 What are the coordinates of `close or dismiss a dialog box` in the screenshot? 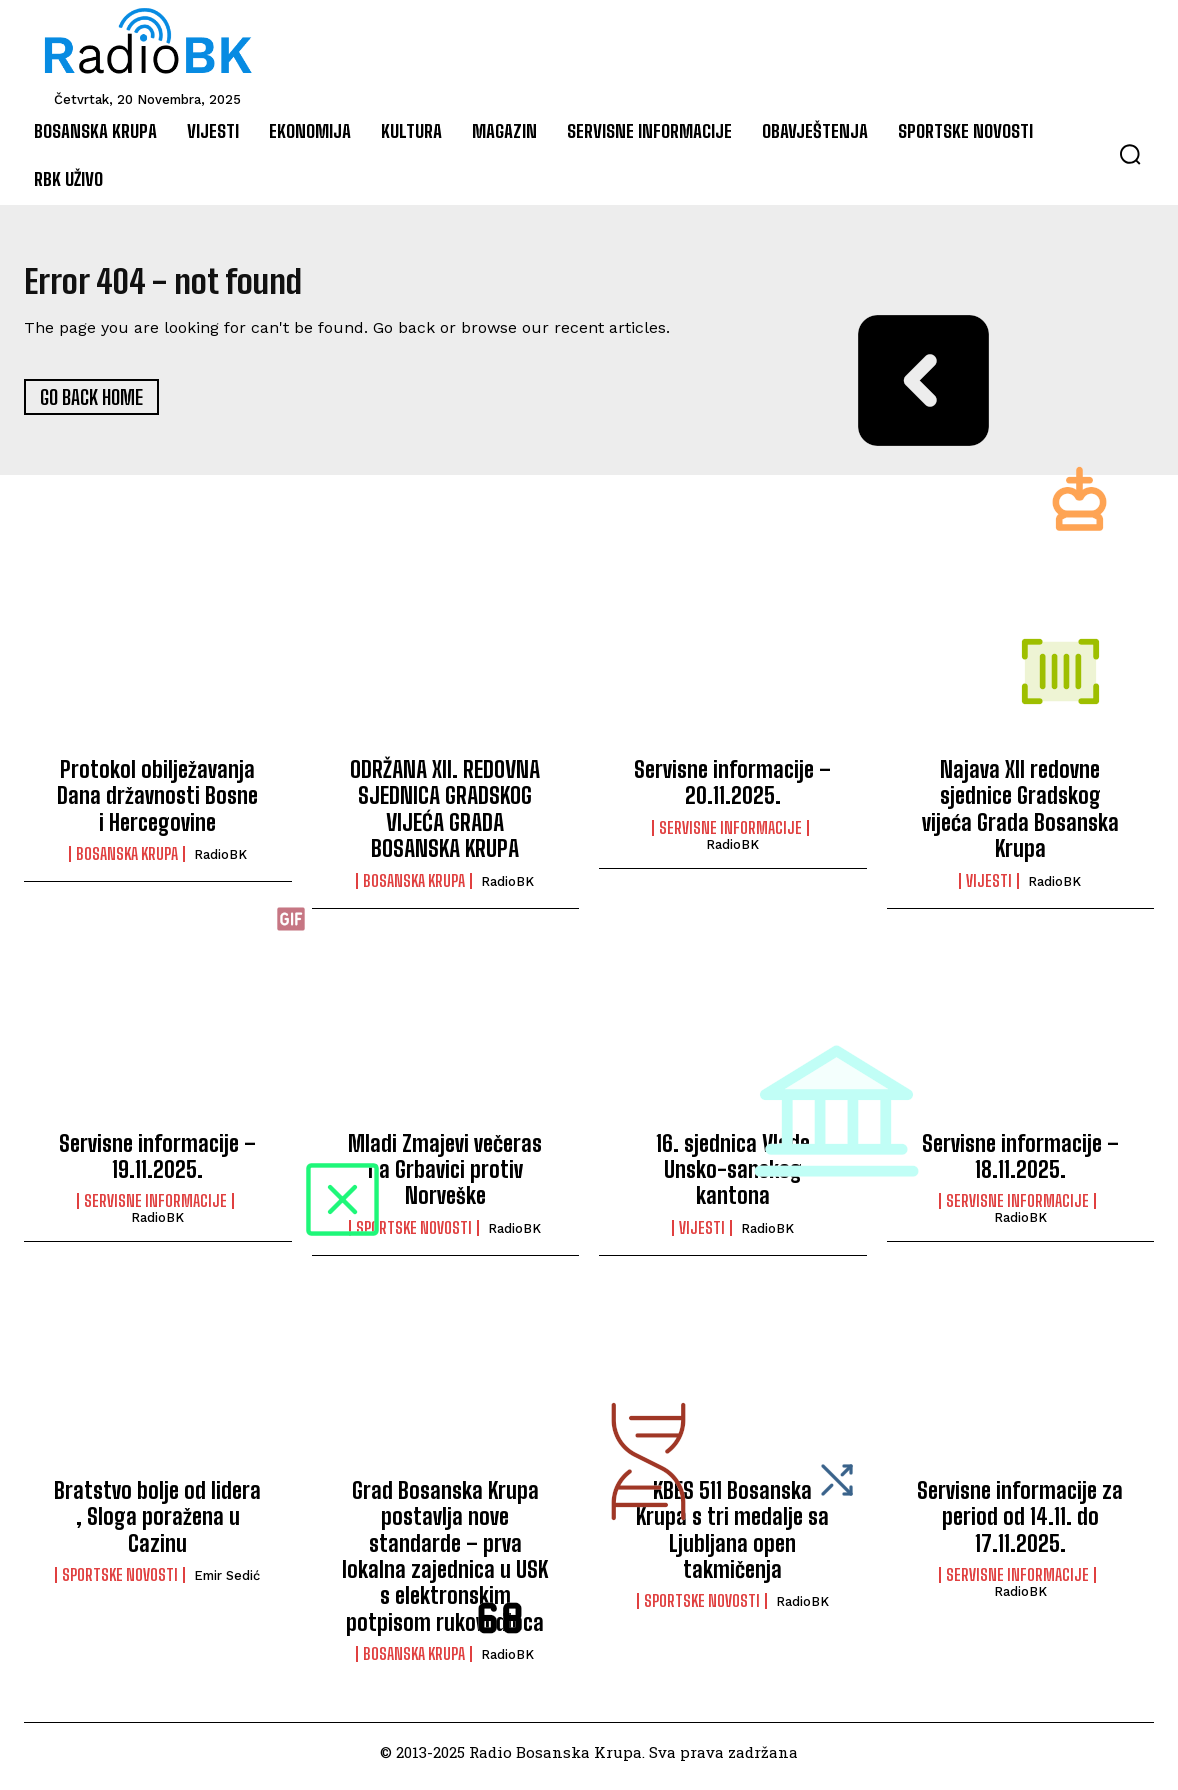 It's located at (342, 1199).